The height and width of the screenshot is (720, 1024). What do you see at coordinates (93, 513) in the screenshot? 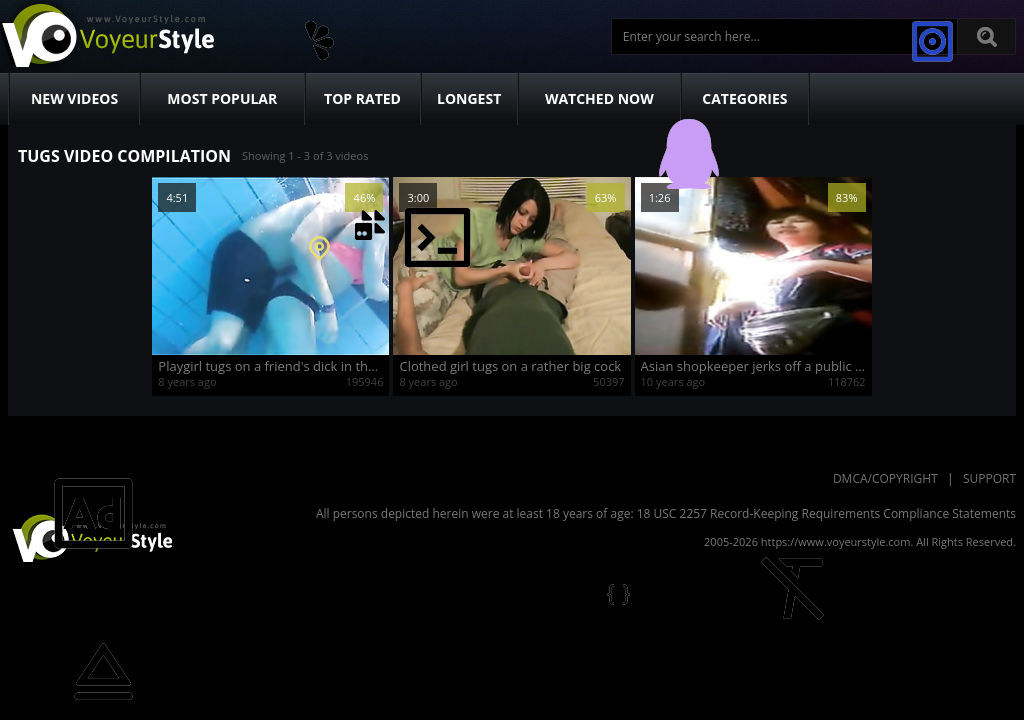
I see `indicates sponsored or promotional content` at bounding box center [93, 513].